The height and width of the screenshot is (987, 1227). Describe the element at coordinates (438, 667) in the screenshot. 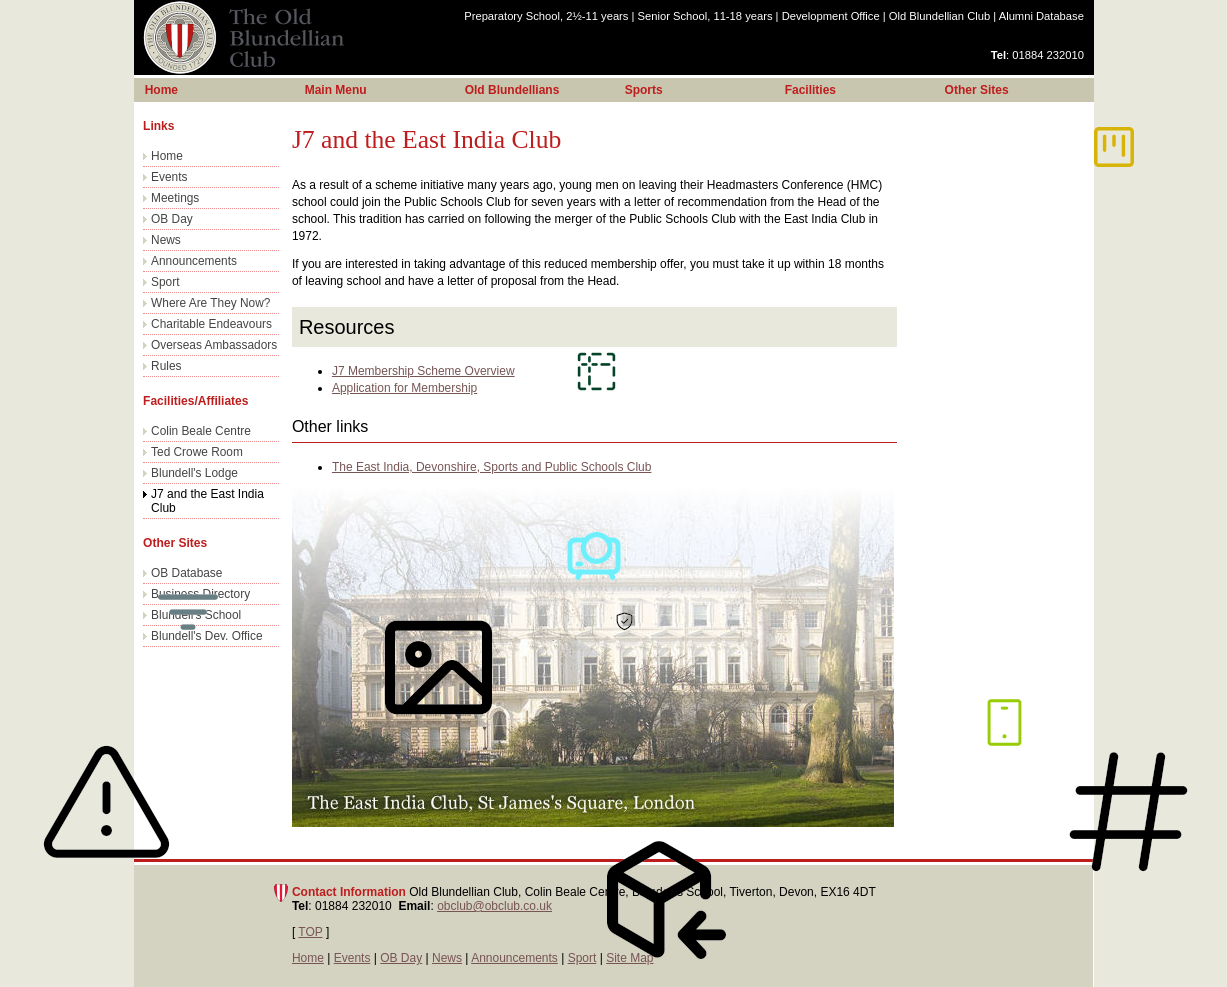

I see `view or open an image file` at that location.